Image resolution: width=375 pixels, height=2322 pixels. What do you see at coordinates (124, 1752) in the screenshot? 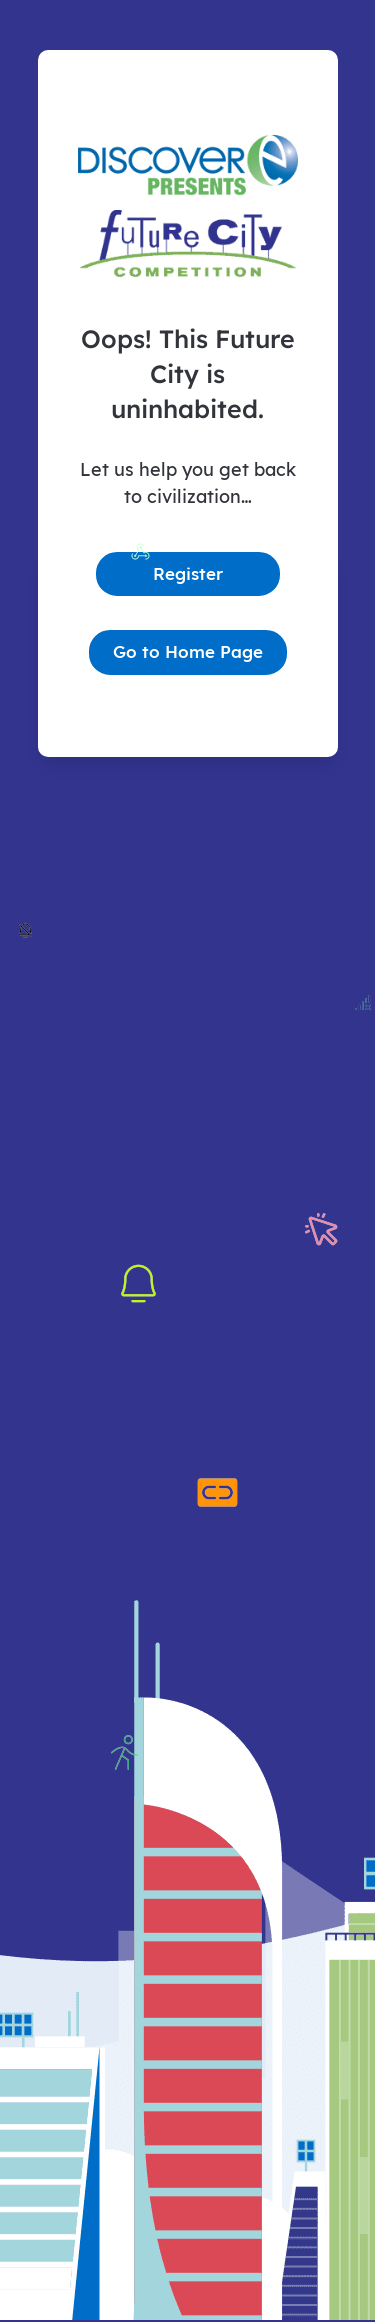
I see `indicates walking directions or pedestrian route` at bounding box center [124, 1752].